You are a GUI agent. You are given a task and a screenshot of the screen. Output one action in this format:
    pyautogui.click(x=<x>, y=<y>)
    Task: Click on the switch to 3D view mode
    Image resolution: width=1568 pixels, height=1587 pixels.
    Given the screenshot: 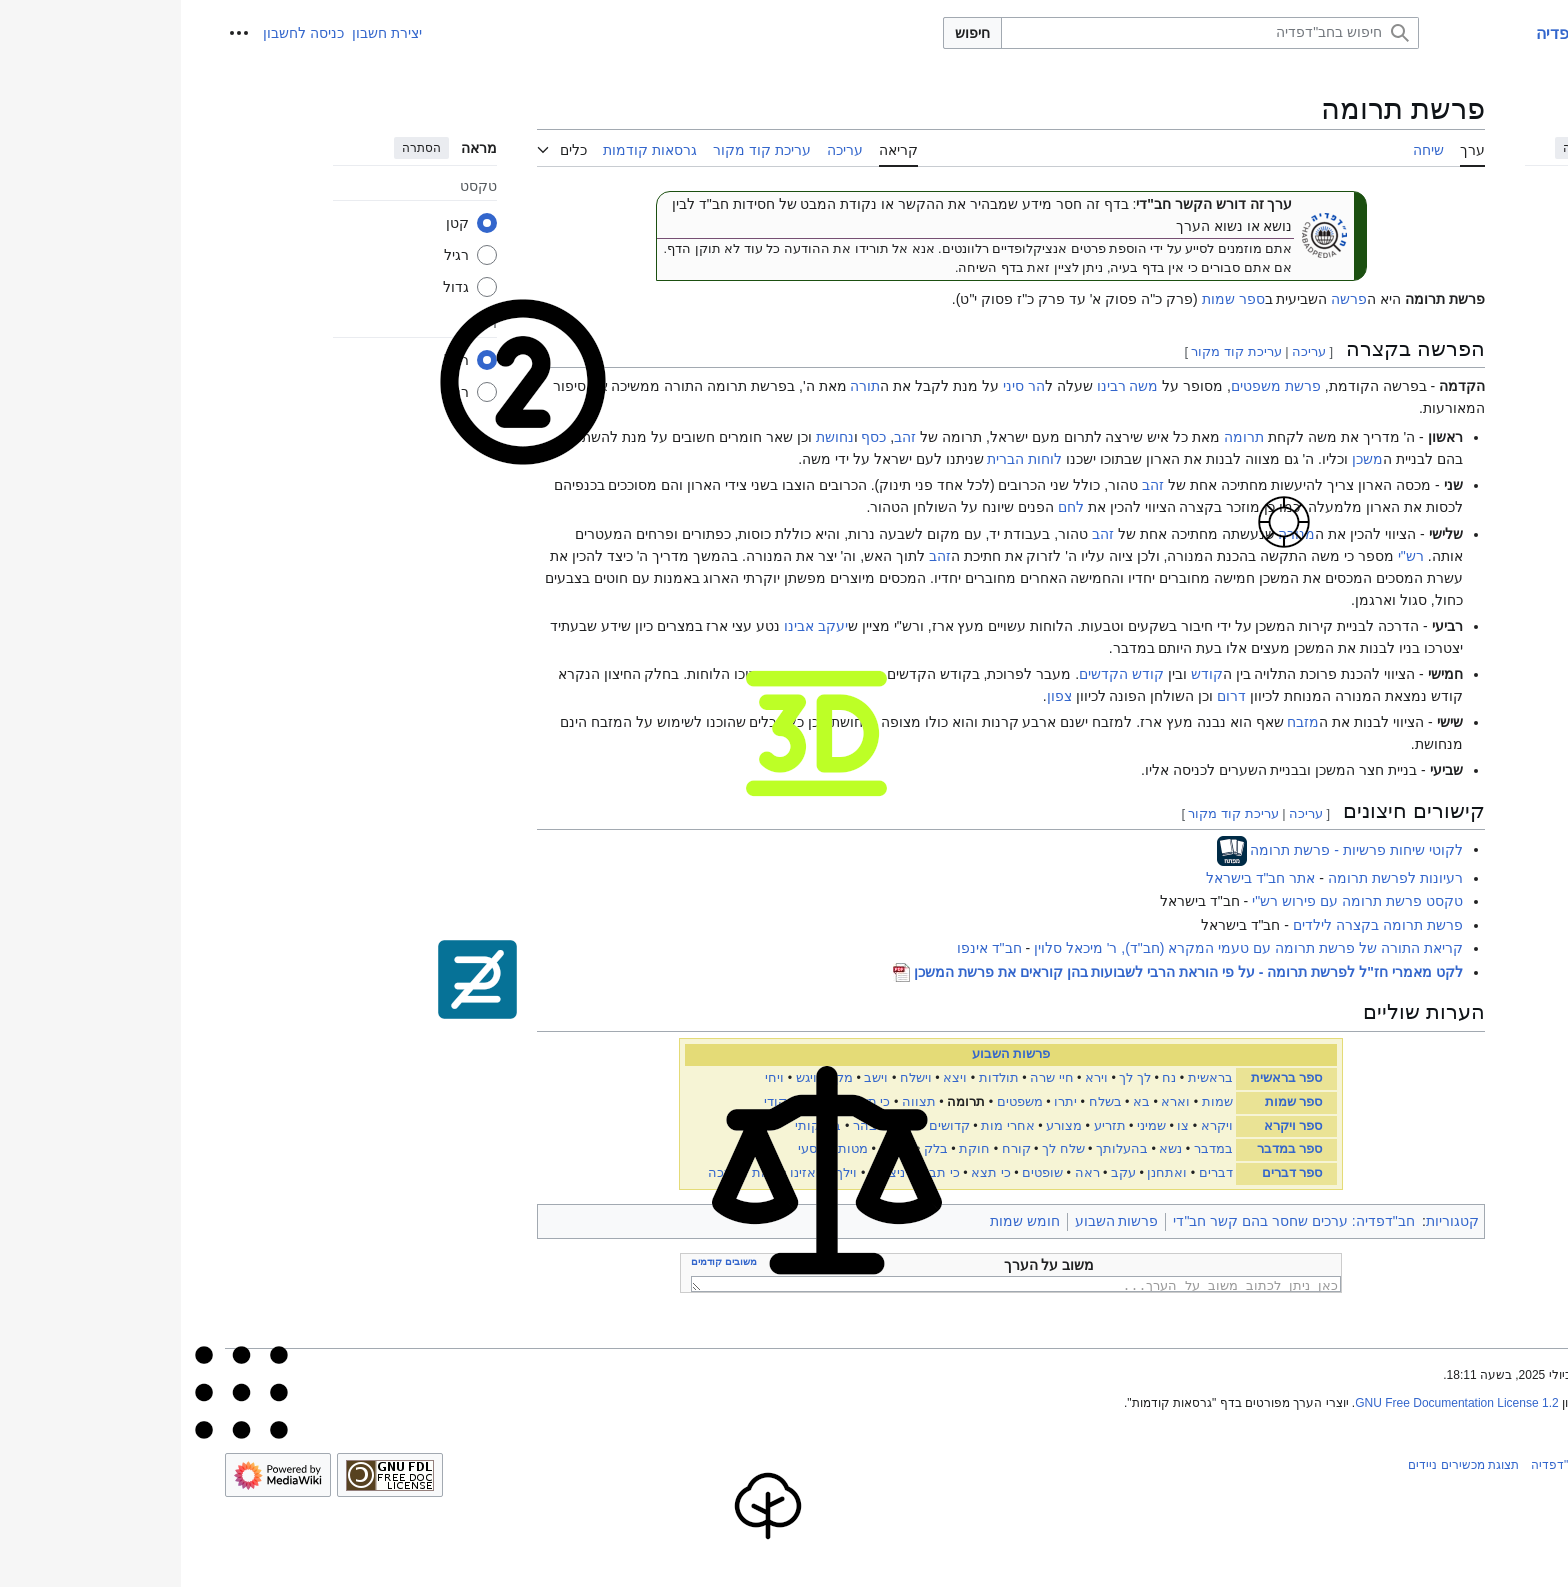 What is the action you would take?
    pyautogui.click(x=816, y=733)
    